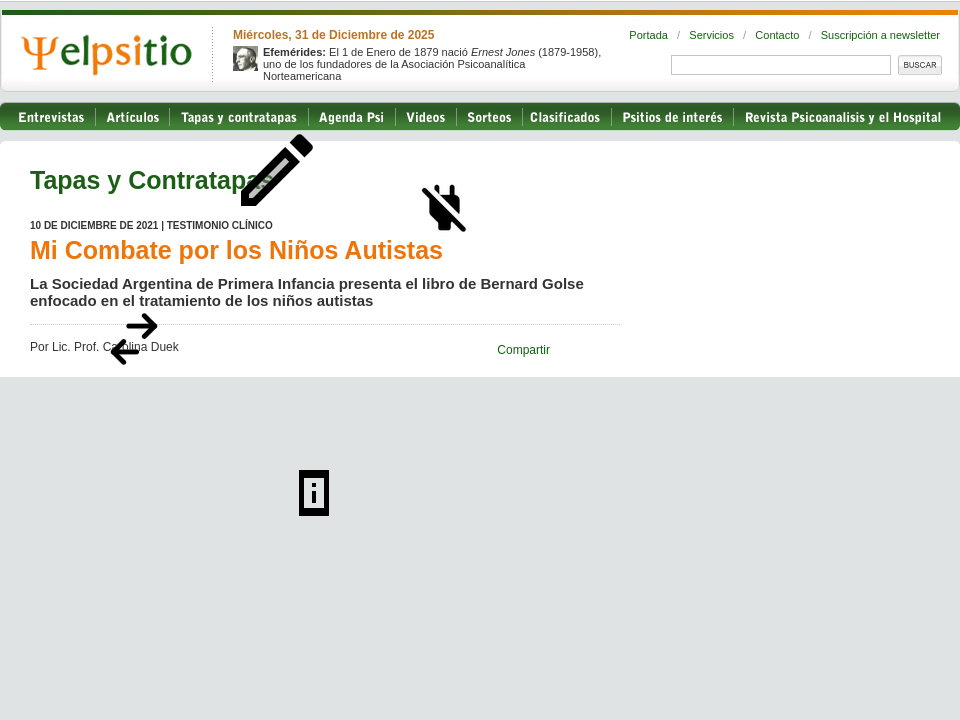 This screenshot has width=960, height=720. Describe the element at coordinates (277, 170) in the screenshot. I see `edit or compose new content` at that location.